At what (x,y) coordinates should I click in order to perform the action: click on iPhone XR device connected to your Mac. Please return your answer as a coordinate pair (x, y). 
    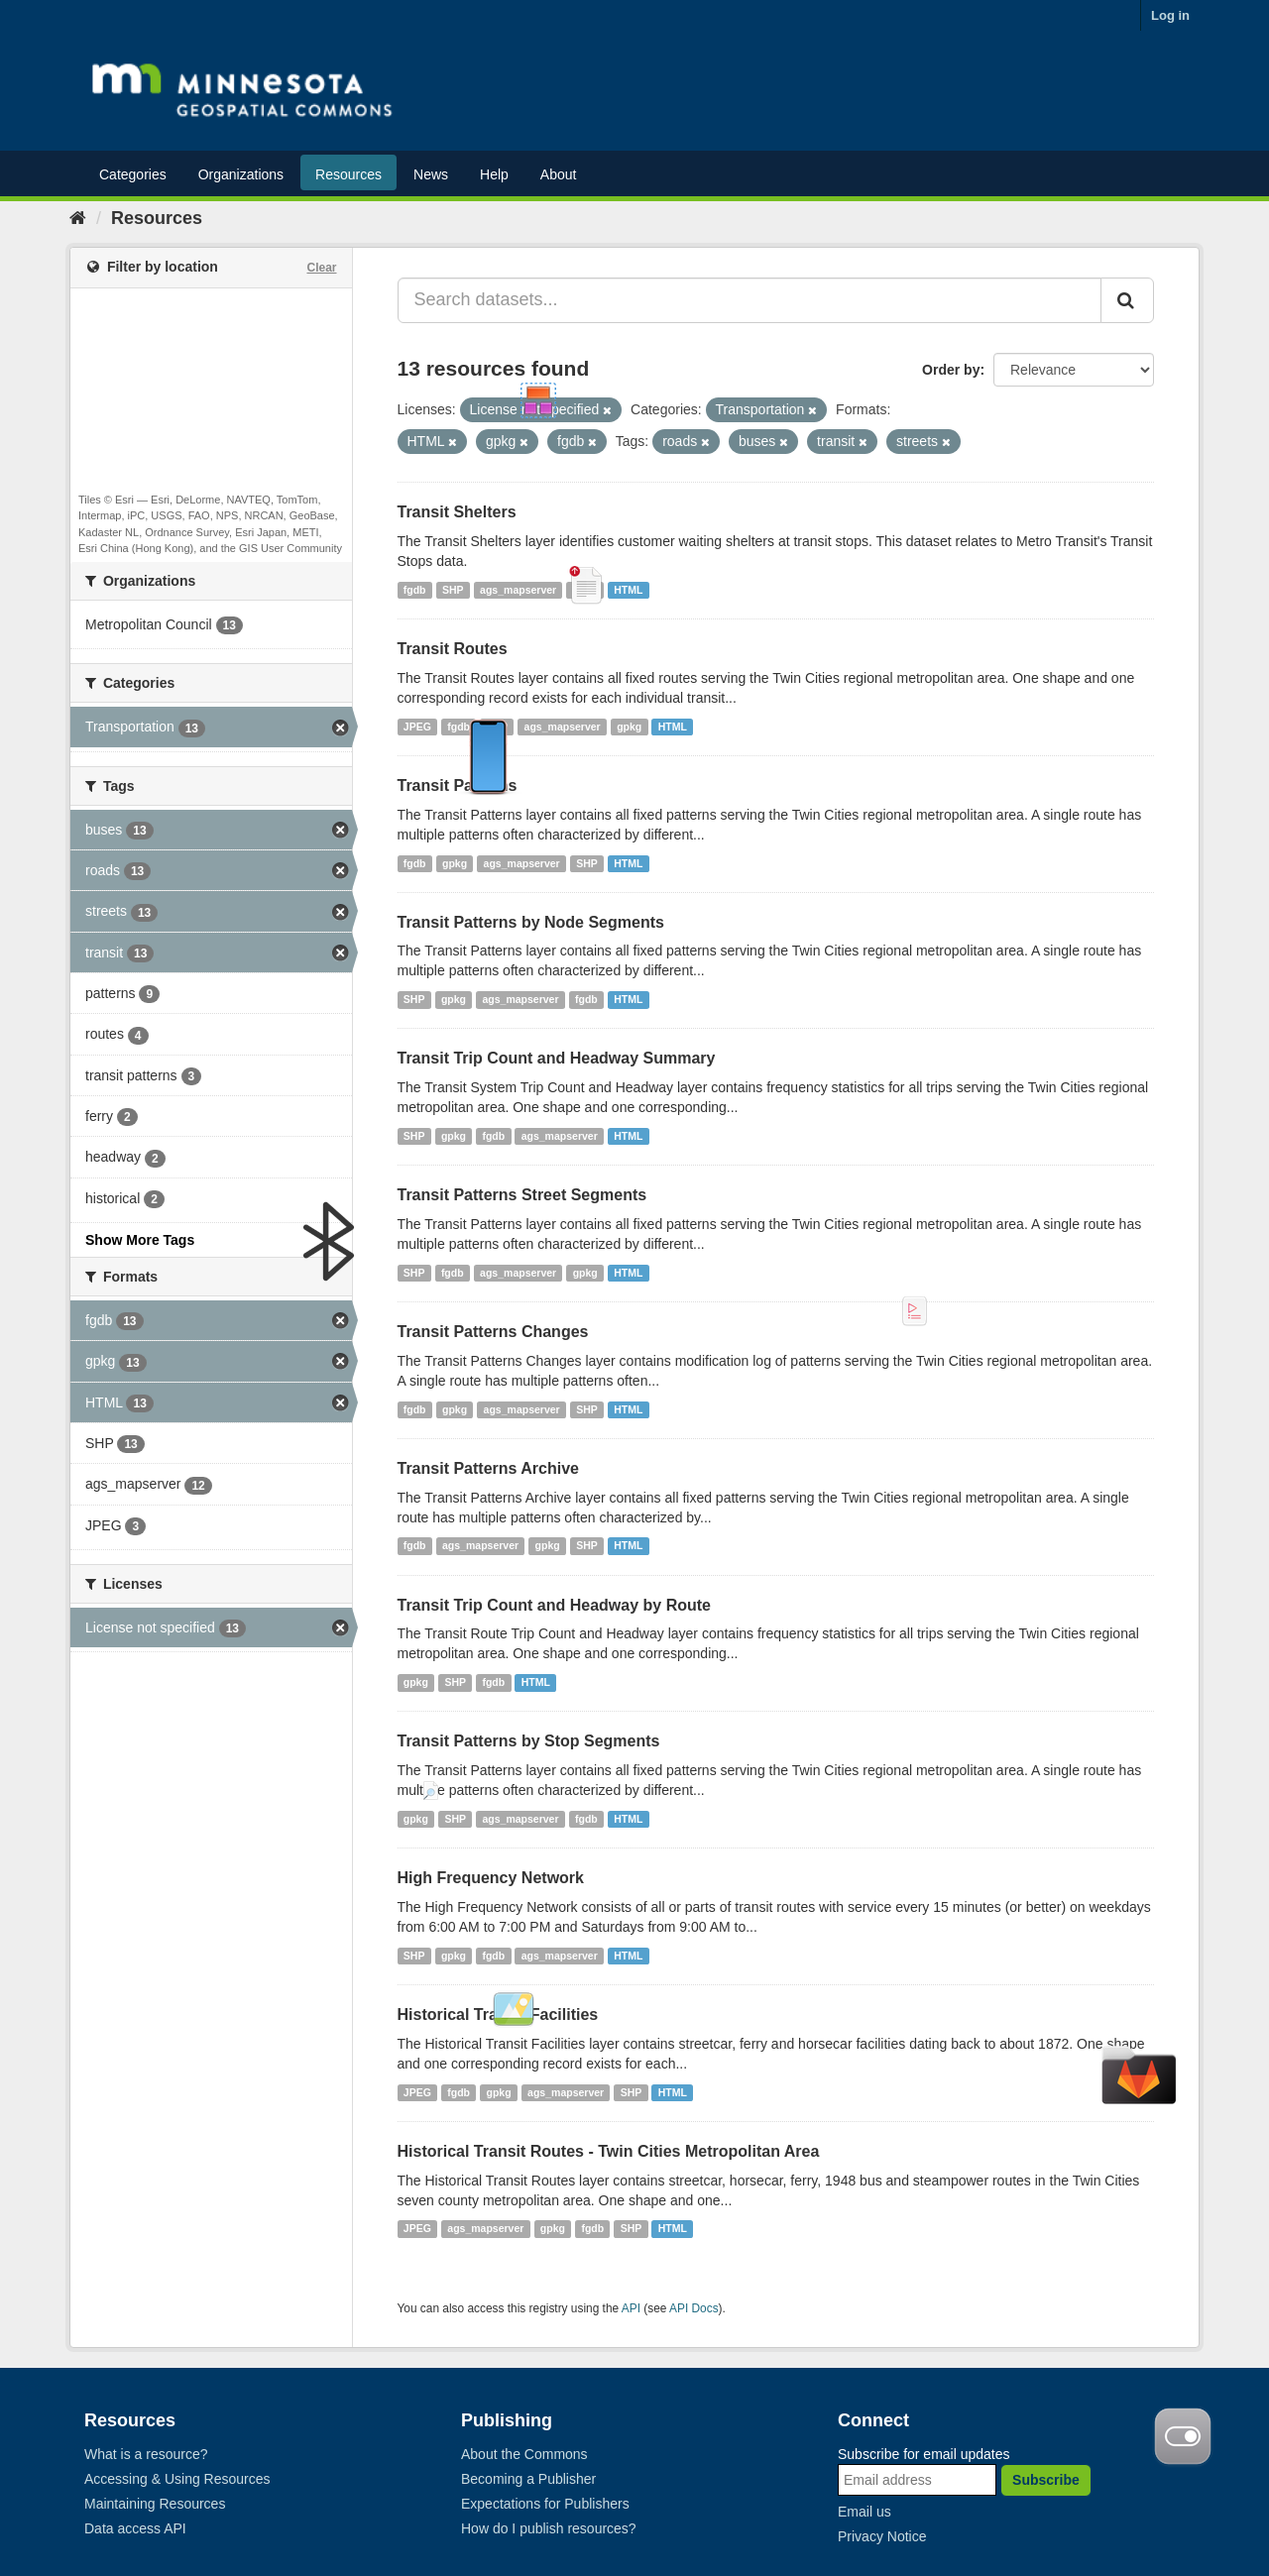
    Looking at the image, I should click on (488, 757).